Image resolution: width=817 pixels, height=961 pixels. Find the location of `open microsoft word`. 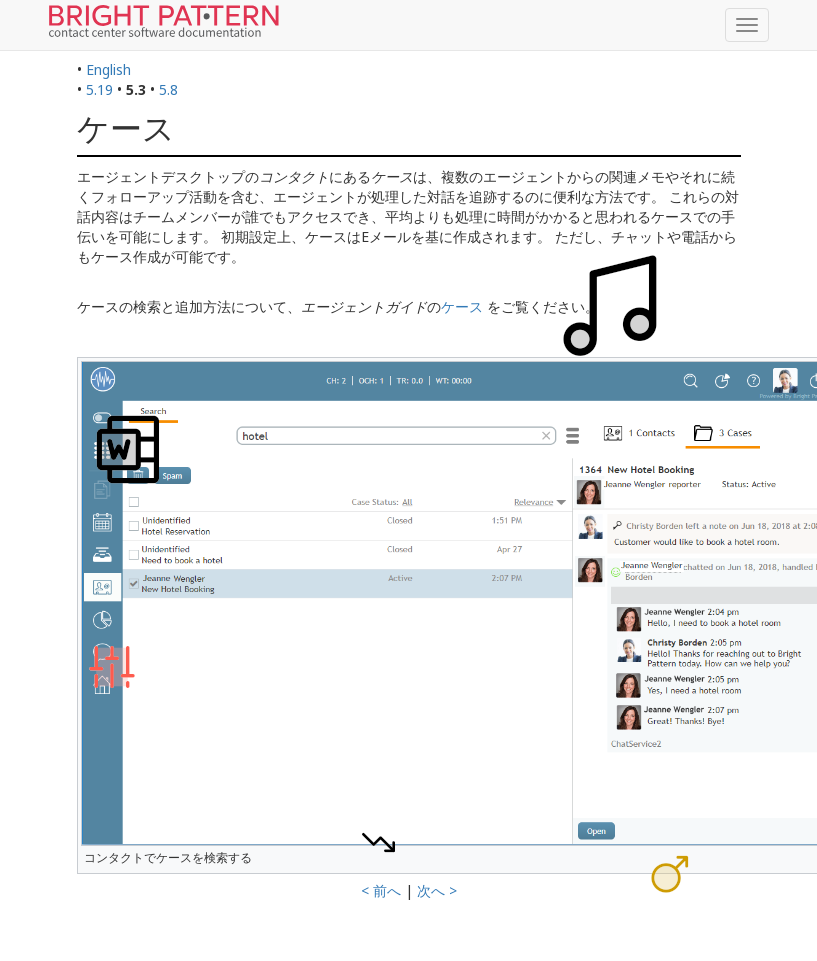

open microsoft word is located at coordinates (130, 449).